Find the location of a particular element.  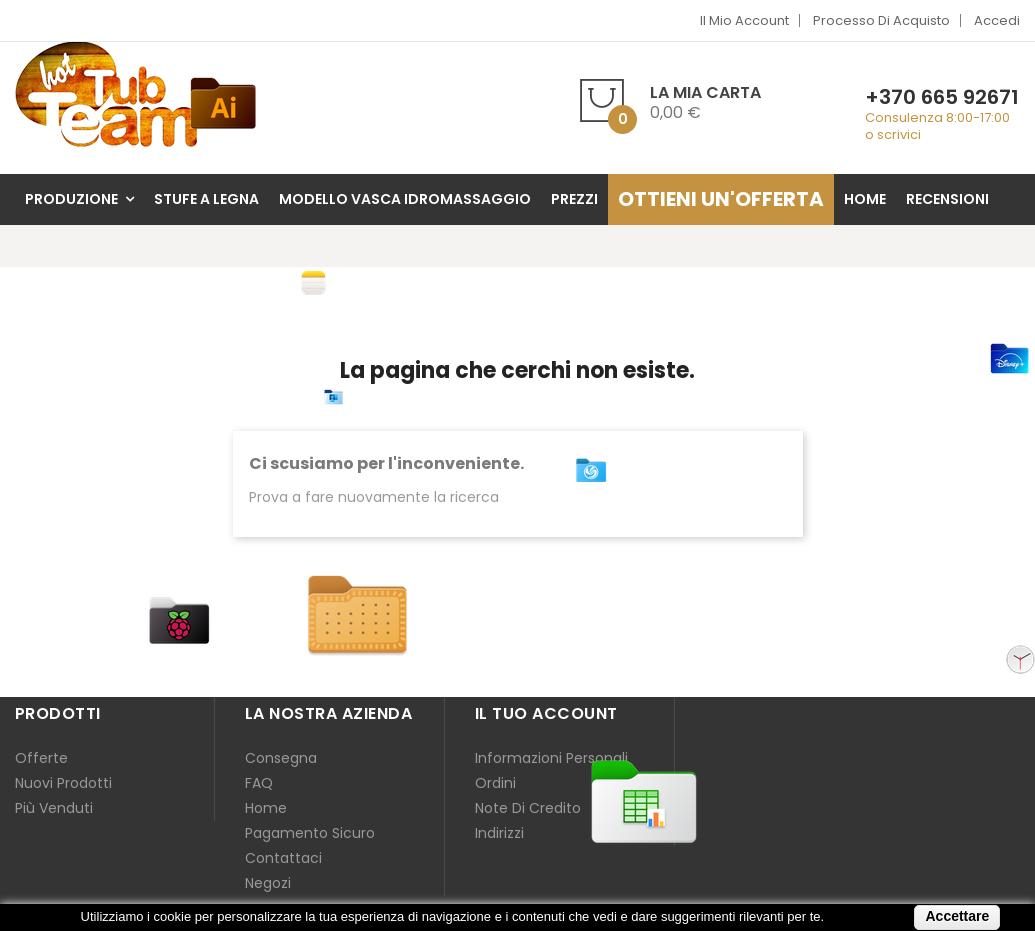

folder containing Raspberry Pi project files is located at coordinates (179, 622).